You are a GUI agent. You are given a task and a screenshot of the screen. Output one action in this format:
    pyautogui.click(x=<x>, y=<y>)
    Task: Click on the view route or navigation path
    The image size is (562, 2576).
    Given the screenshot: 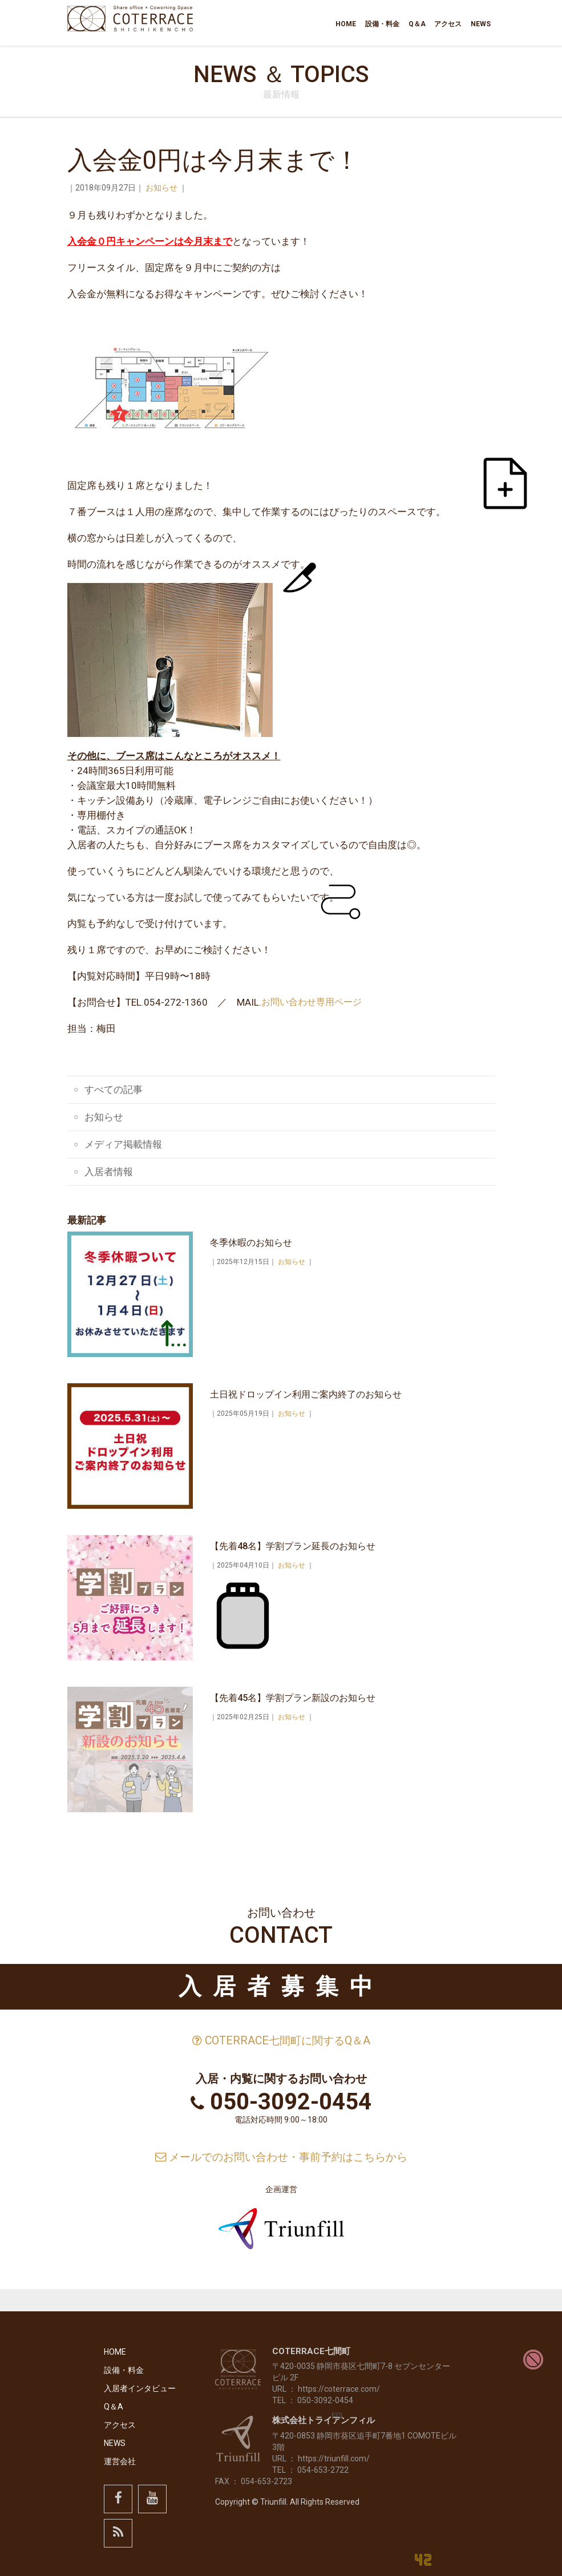 What is the action you would take?
    pyautogui.click(x=341, y=900)
    